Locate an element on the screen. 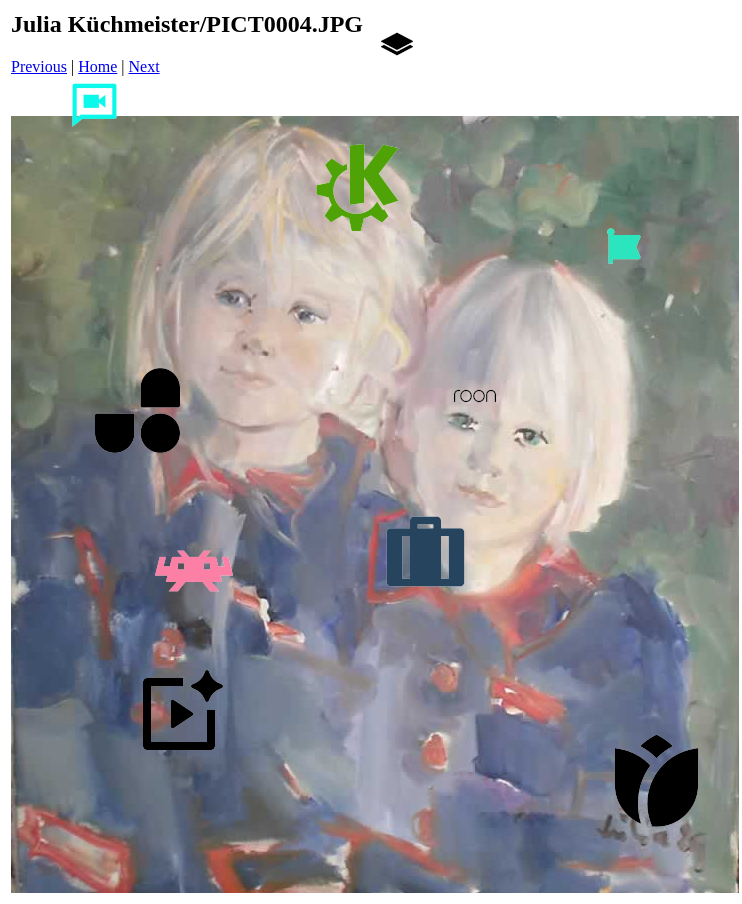  font awesome brand logo is located at coordinates (624, 246).